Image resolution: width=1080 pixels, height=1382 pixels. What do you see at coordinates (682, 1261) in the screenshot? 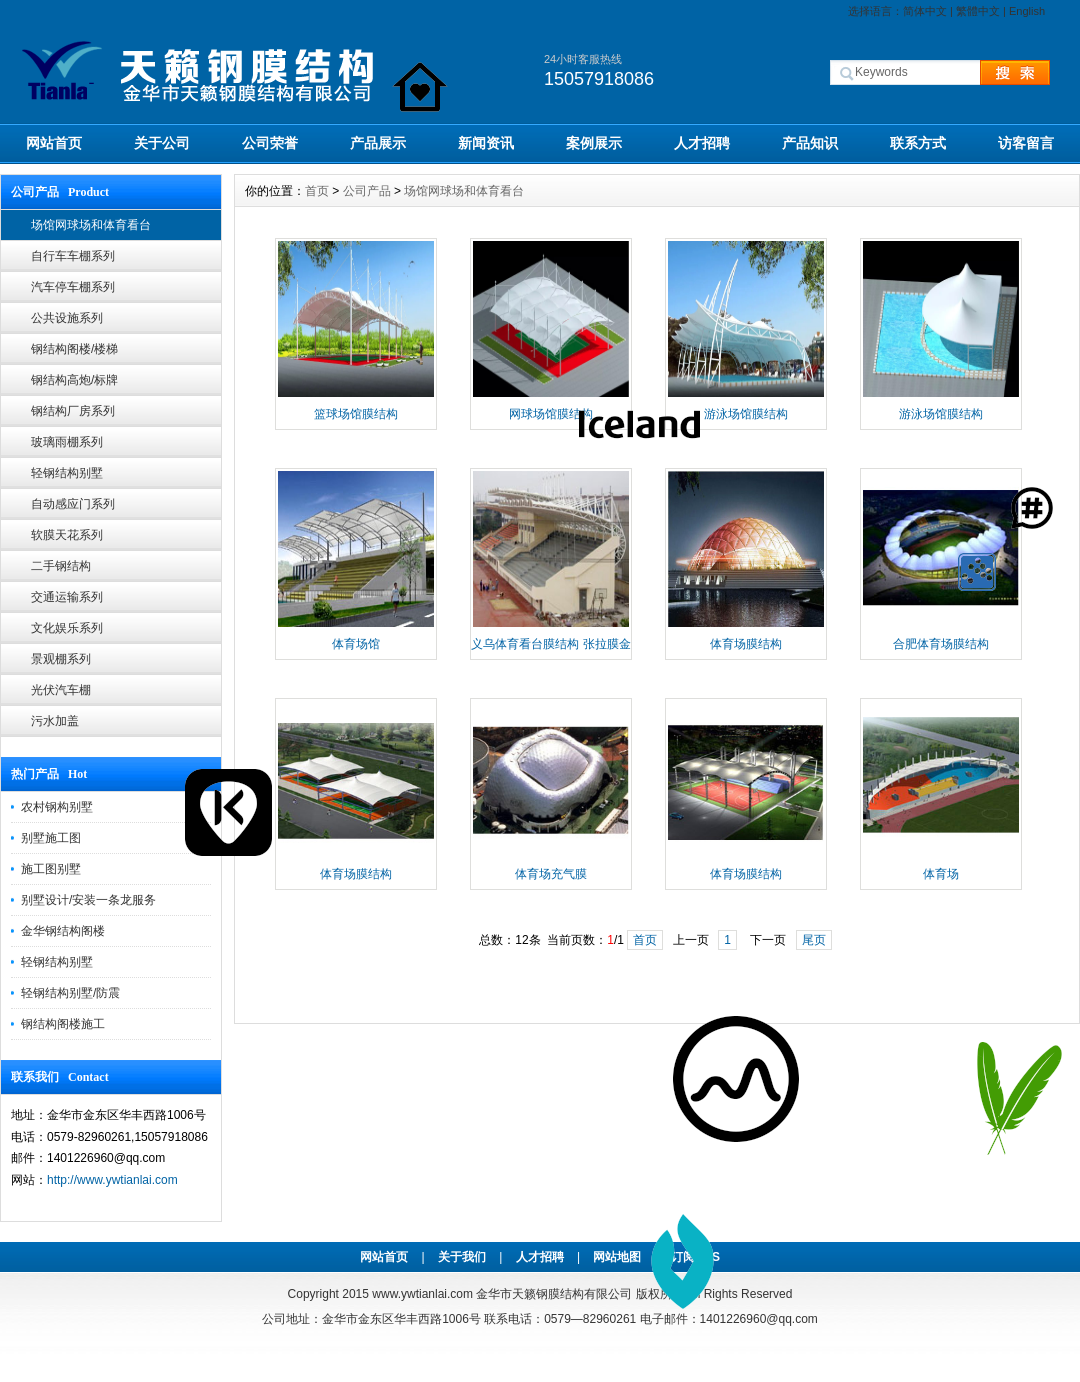
I see `firewalla network security app` at bounding box center [682, 1261].